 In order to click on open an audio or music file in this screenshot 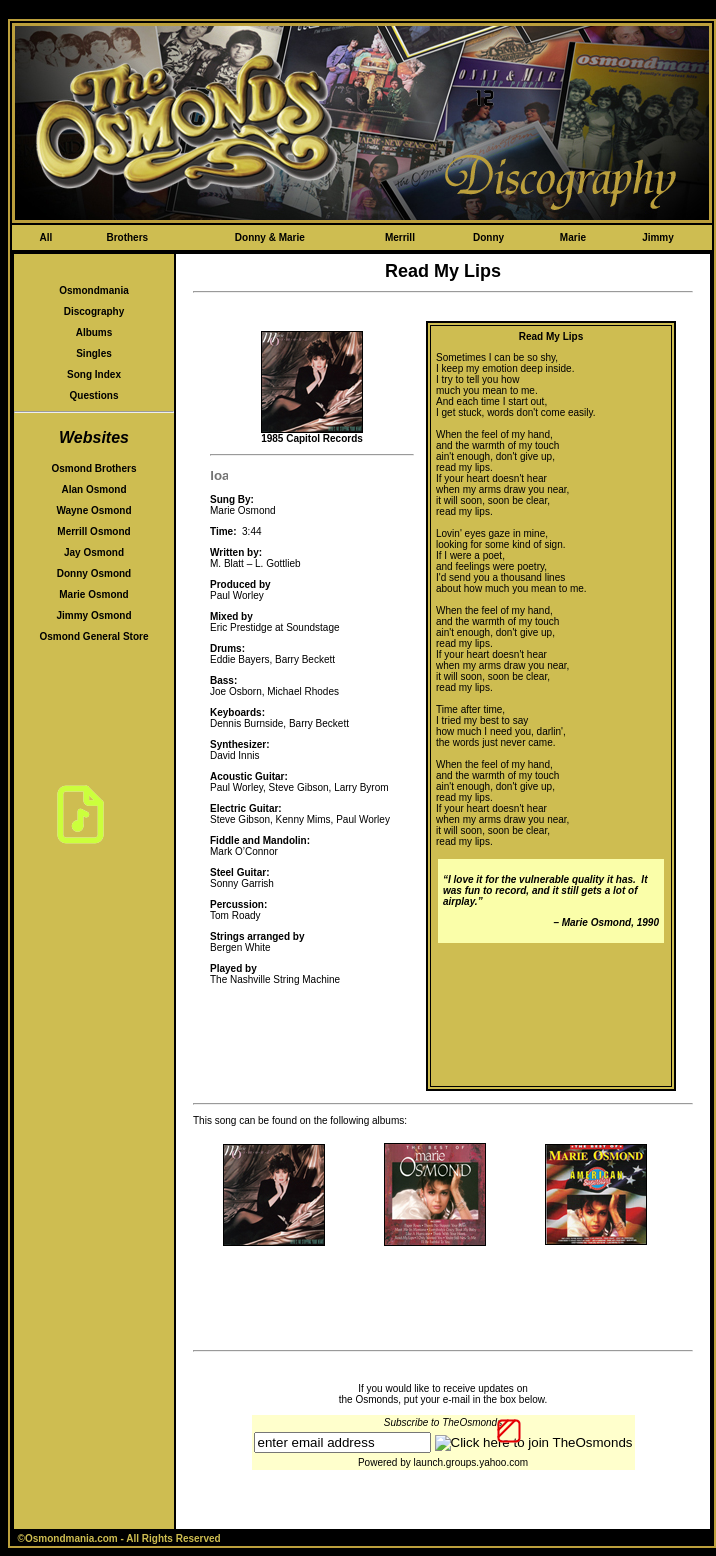, I will do `click(80, 814)`.